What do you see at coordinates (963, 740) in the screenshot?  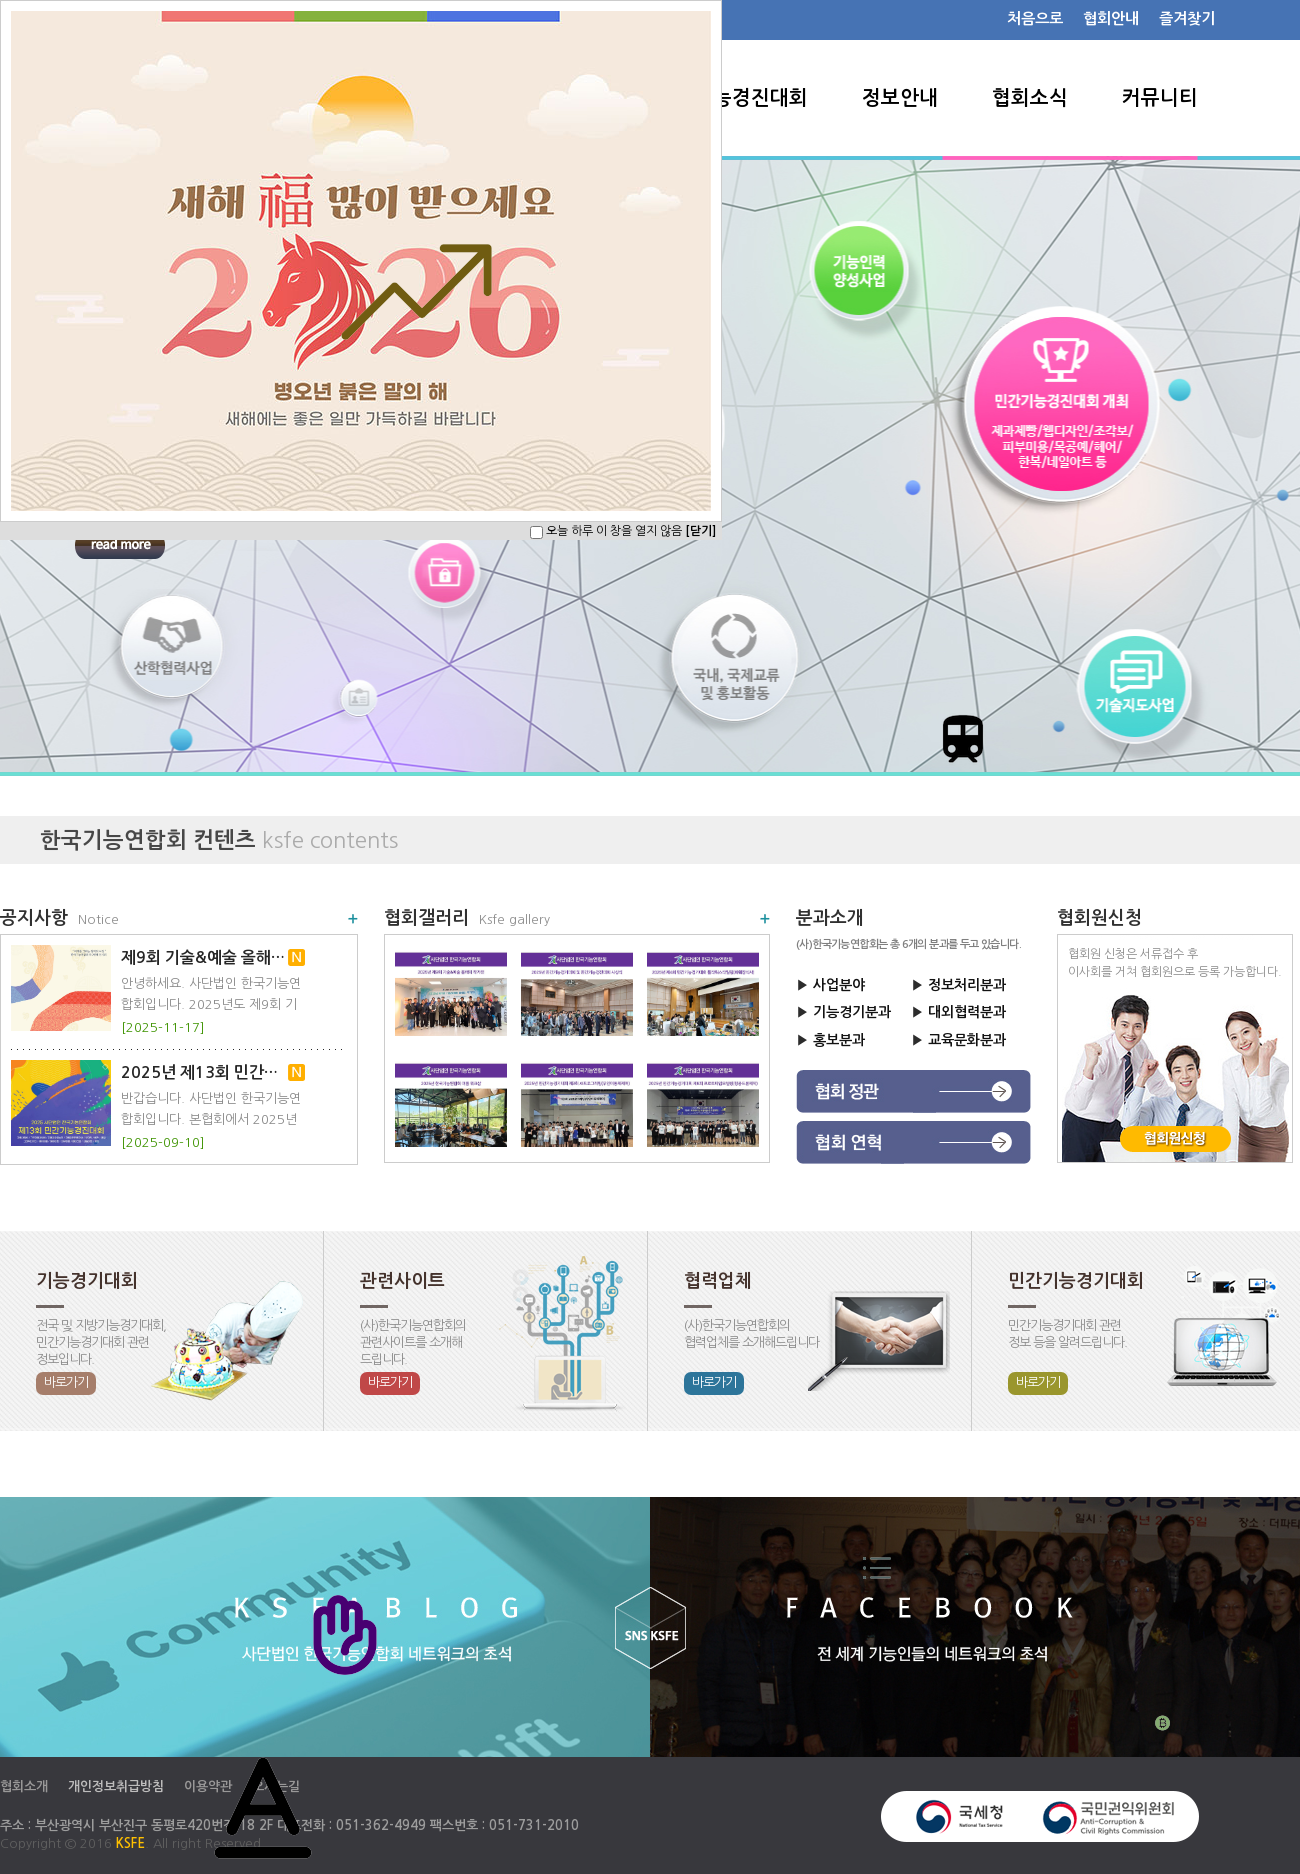 I see `view train schedules or routes` at bounding box center [963, 740].